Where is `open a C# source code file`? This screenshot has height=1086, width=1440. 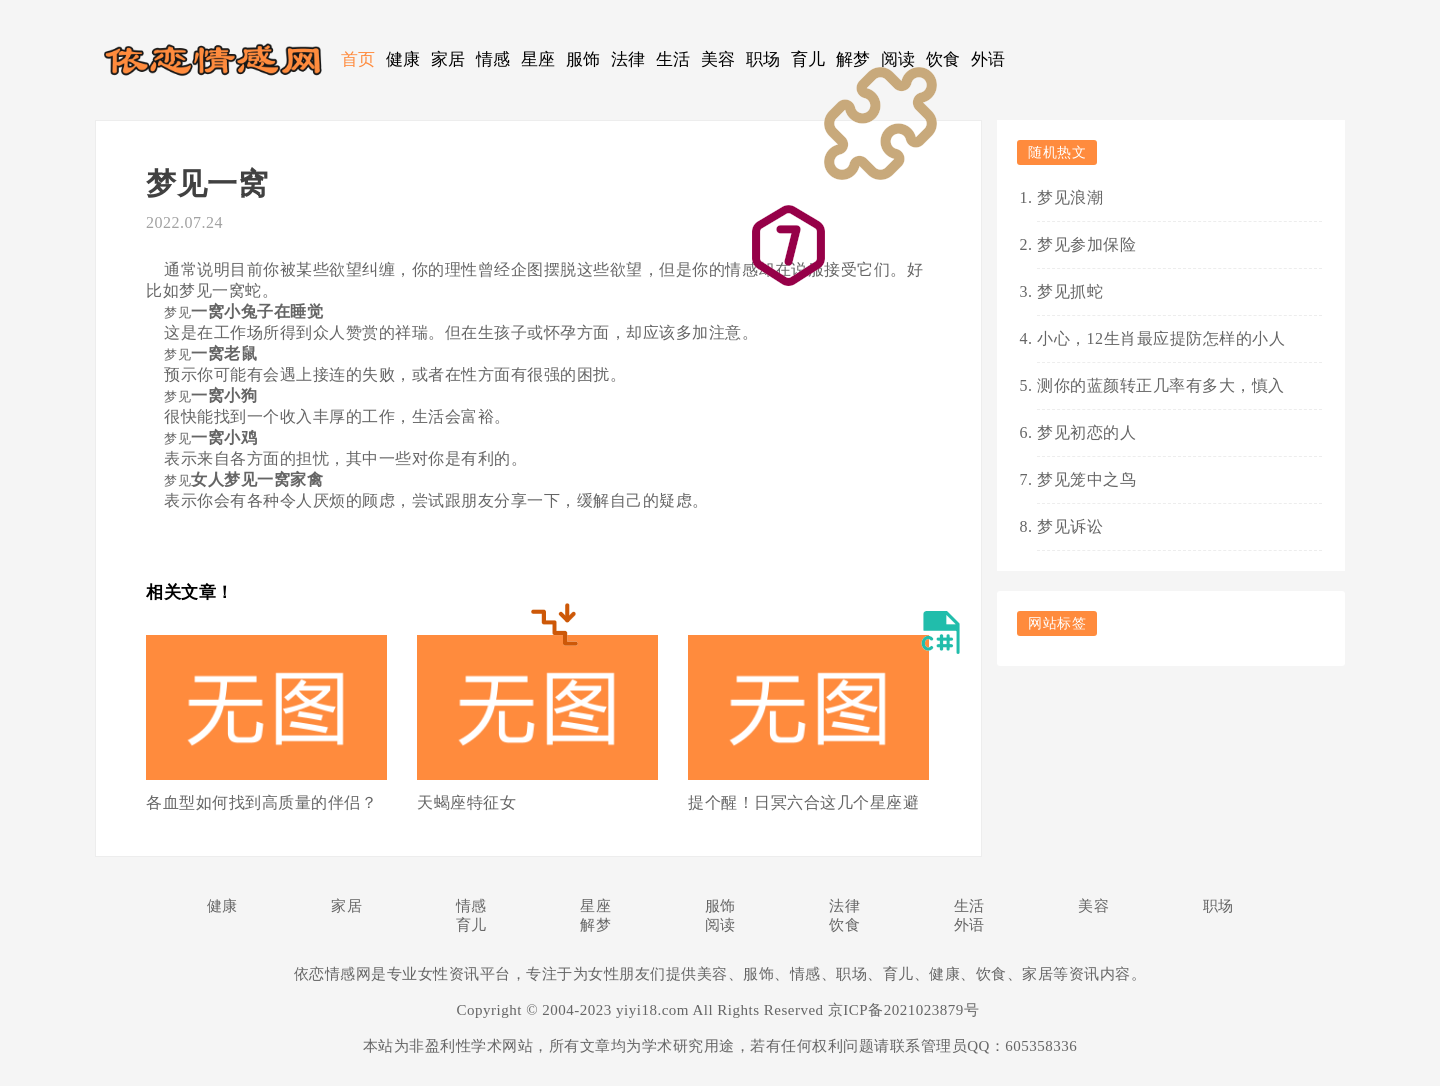 open a C# source code file is located at coordinates (941, 632).